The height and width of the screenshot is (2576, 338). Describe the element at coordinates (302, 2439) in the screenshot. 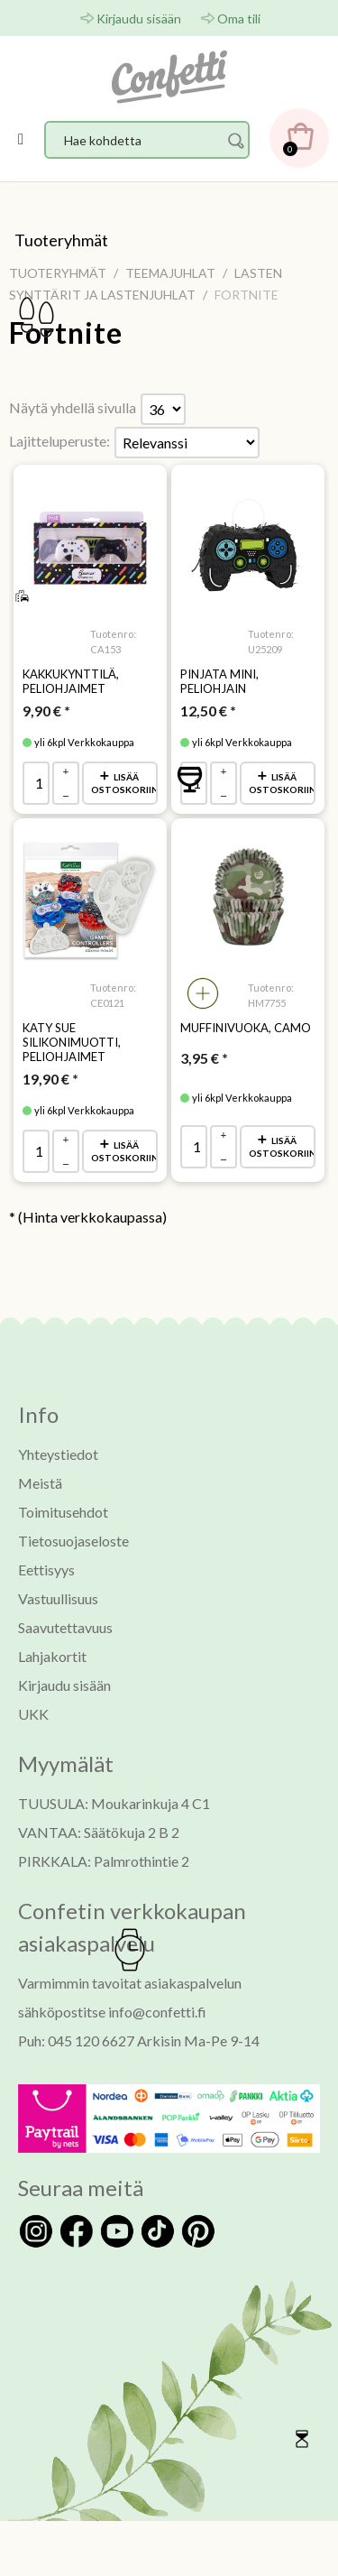

I see `indicates a process just started with most time remaining` at that location.